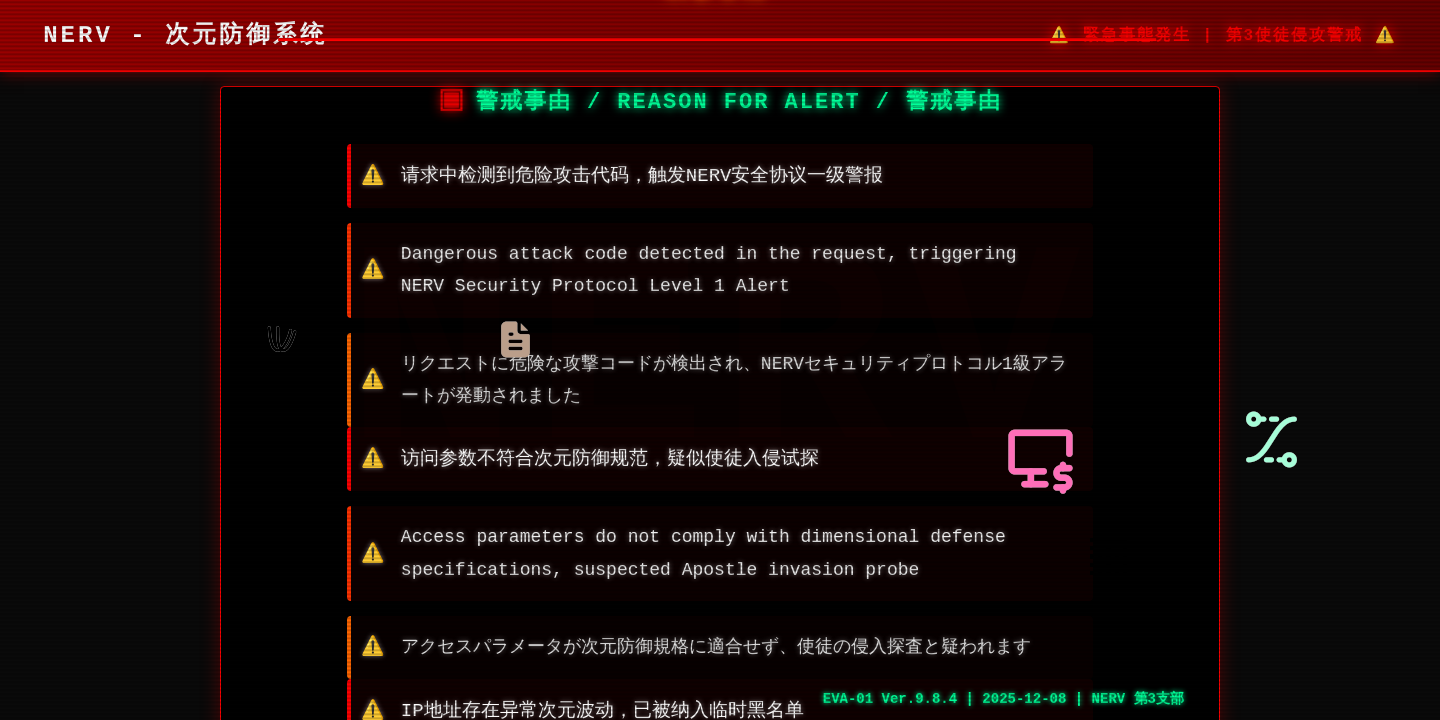 This screenshot has height=720, width=1440. Describe the element at coordinates (282, 339) in the screenshot. I see `open windy weather app` at that location.